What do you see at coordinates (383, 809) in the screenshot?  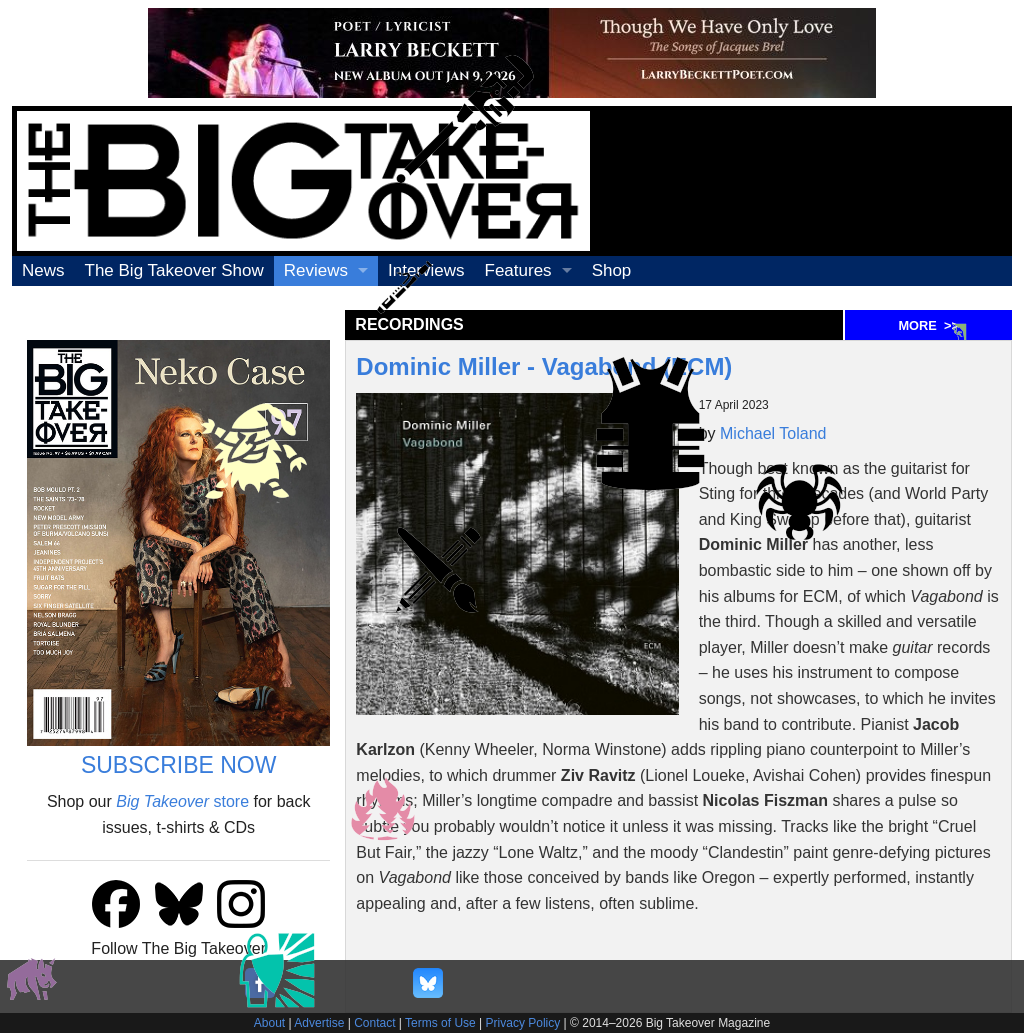 I see `indicates wildfire or forest fire event` at bounding box center [383, 809].